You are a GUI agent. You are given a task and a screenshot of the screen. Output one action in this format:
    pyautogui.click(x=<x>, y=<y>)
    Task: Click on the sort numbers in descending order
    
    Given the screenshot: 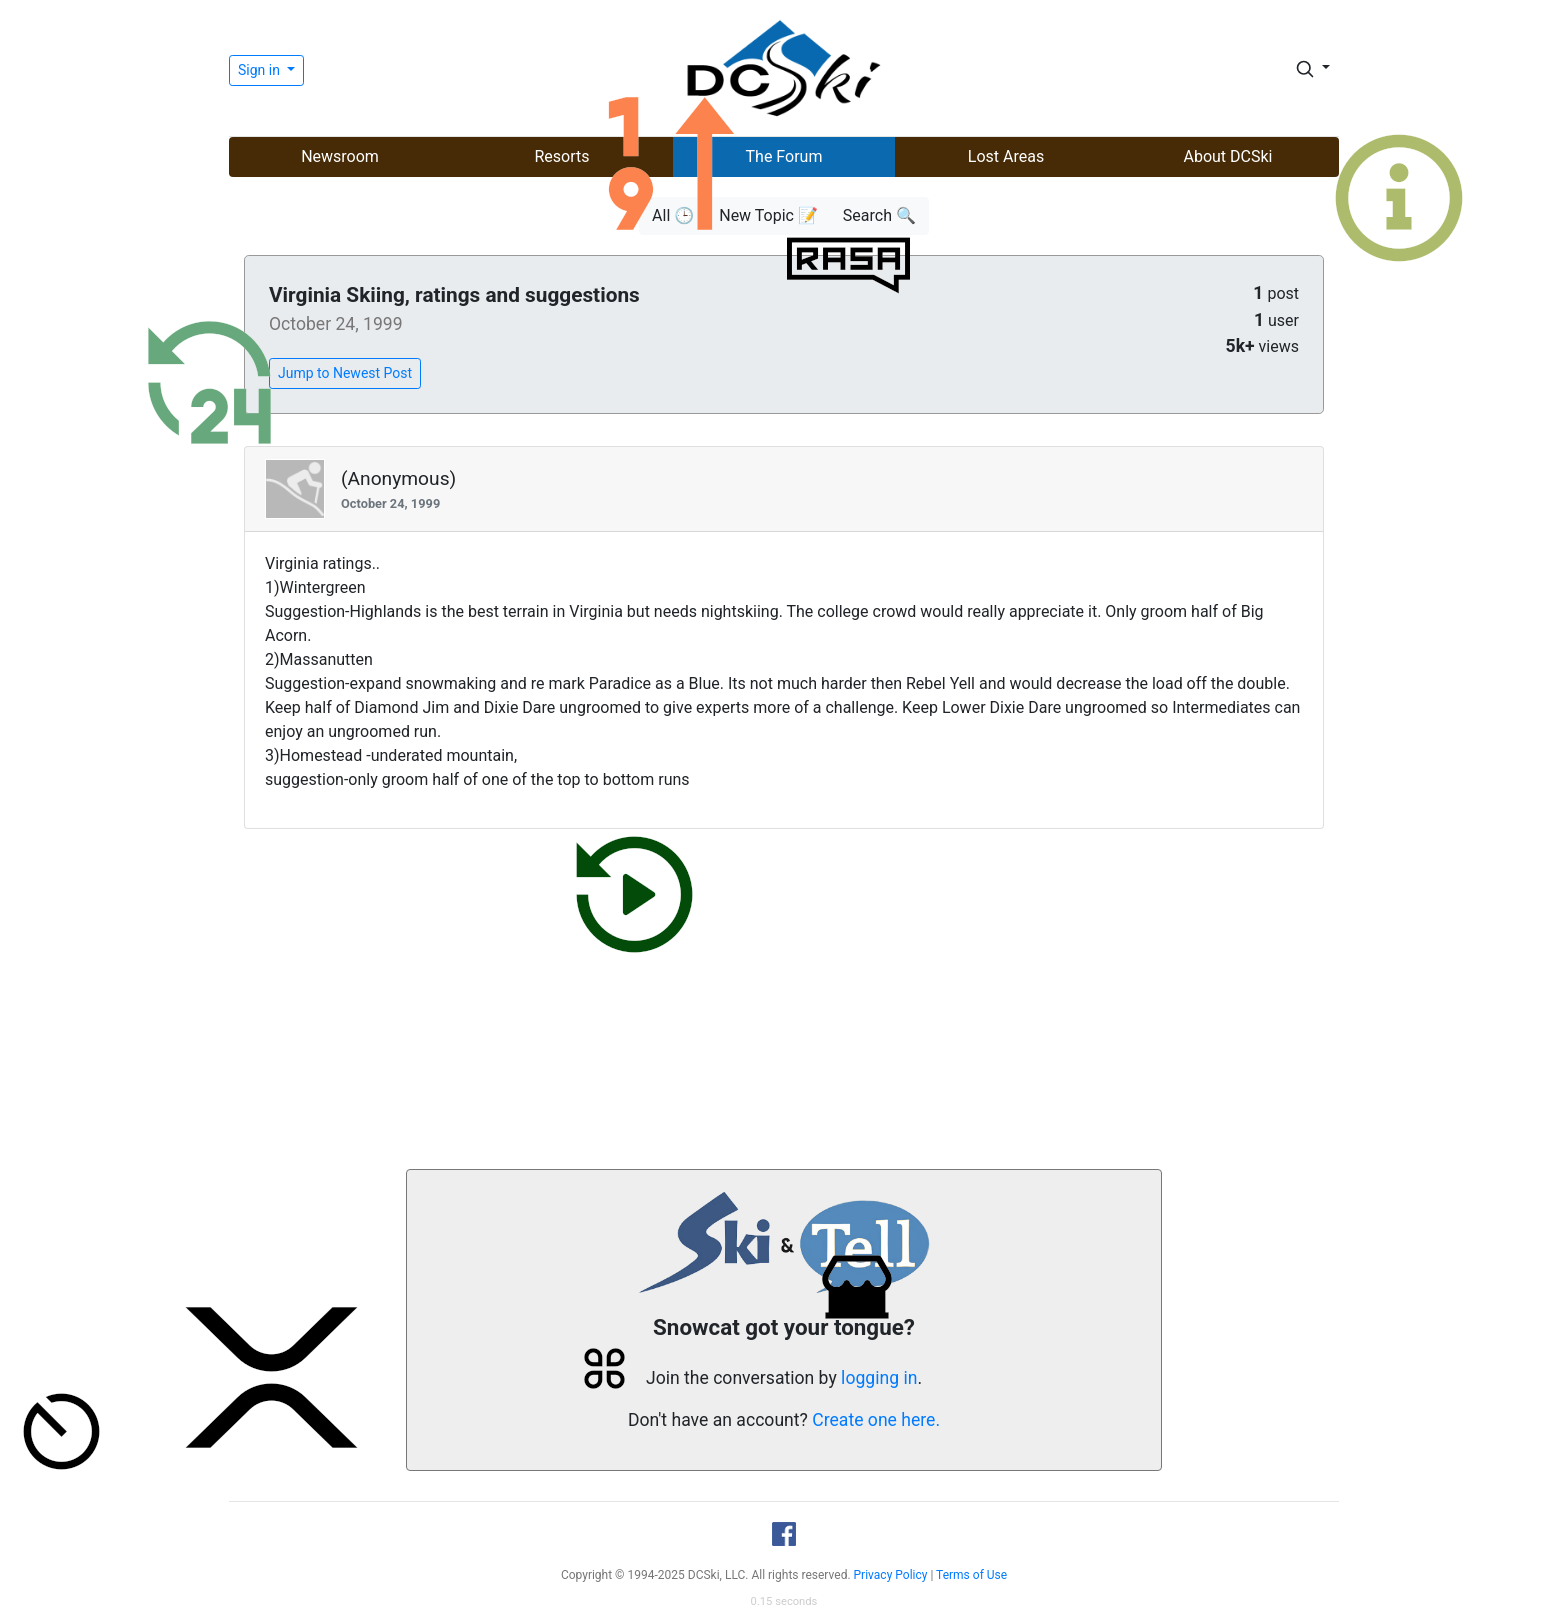 What is the action you would take?
    pyautogui.click(x=660, y=163)
    